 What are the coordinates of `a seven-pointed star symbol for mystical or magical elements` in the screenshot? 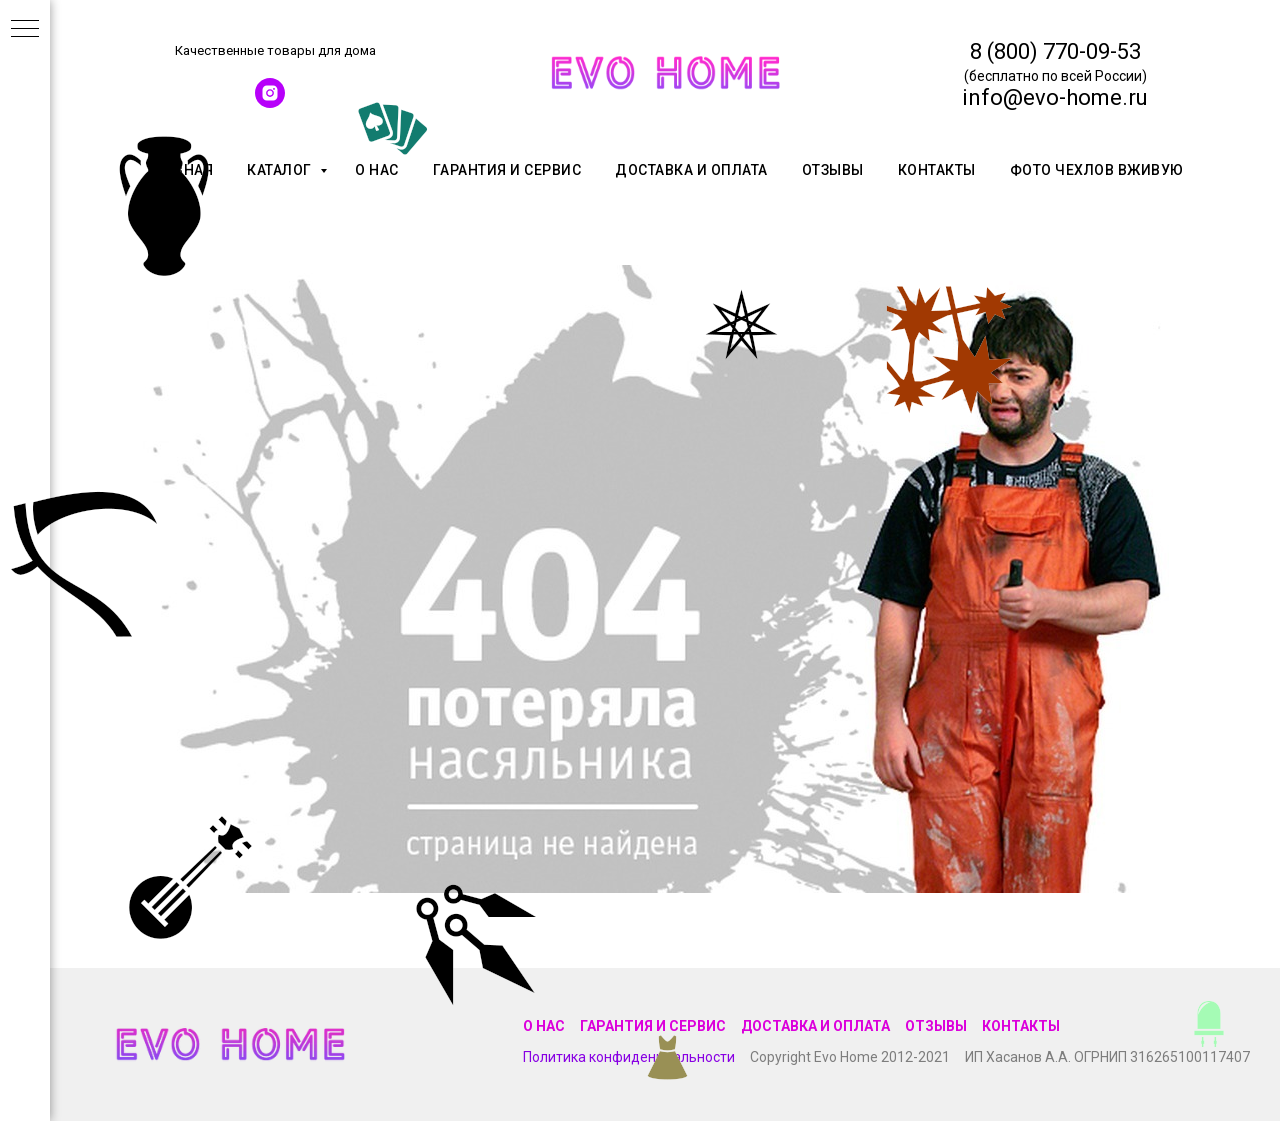 It's located at (741, 324).